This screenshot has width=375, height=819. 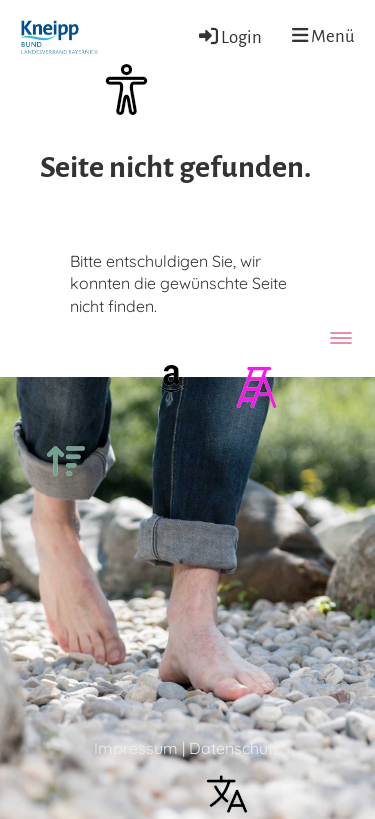 What do you see at coordinates (257, 387) in the screenshot?
I see `access tools or equipment section` at bounding box center [257, 387].